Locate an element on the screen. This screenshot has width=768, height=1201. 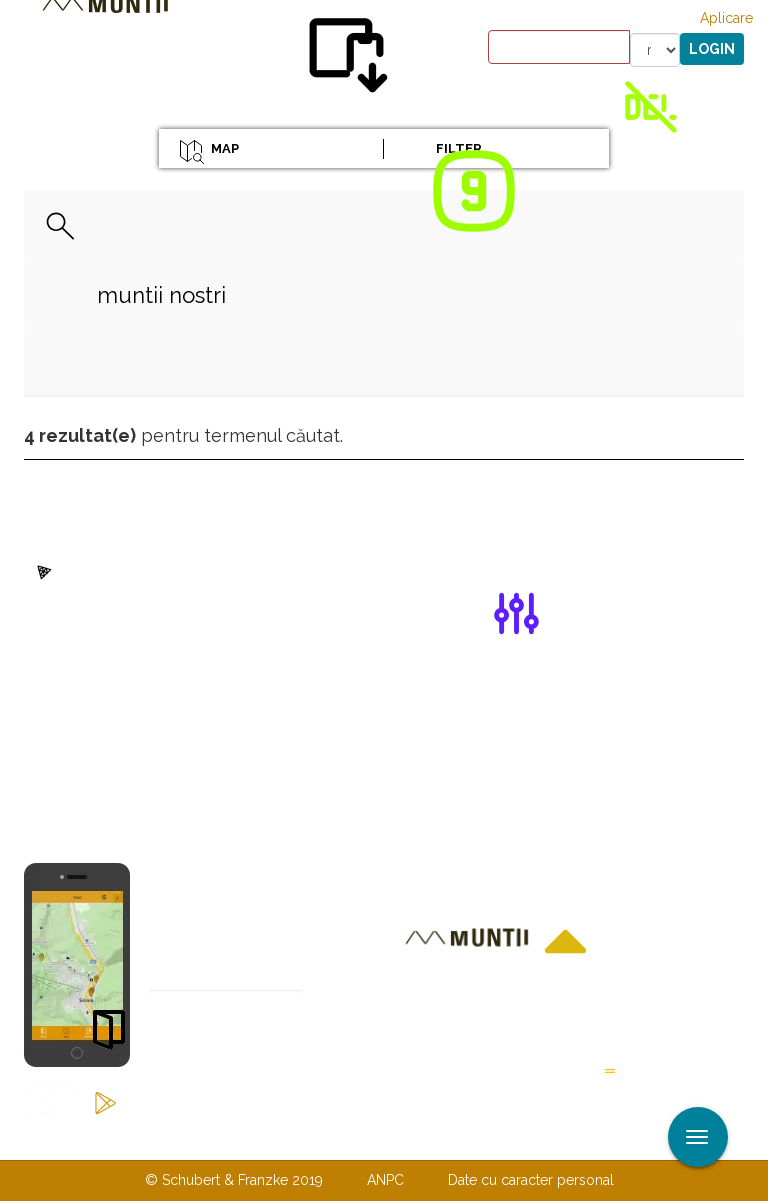
indicates 9 items or notifications is located at coordinates (474, 191).